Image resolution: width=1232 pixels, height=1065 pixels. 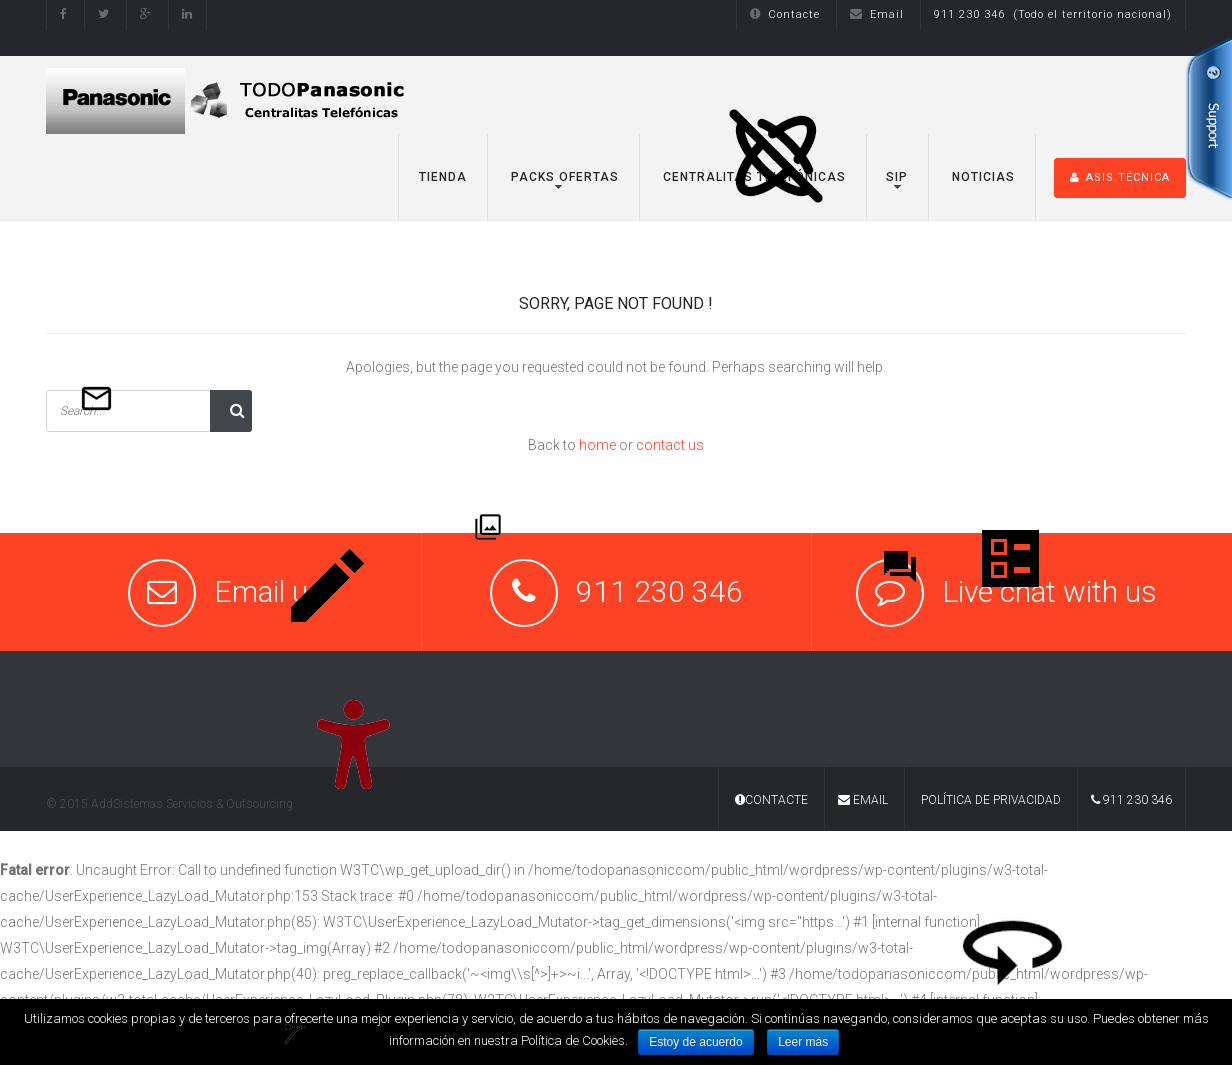 What do you see at coordinates (96, 398) in the screenshot?
I see `open your email inbox` at bounding box center [96, 398].